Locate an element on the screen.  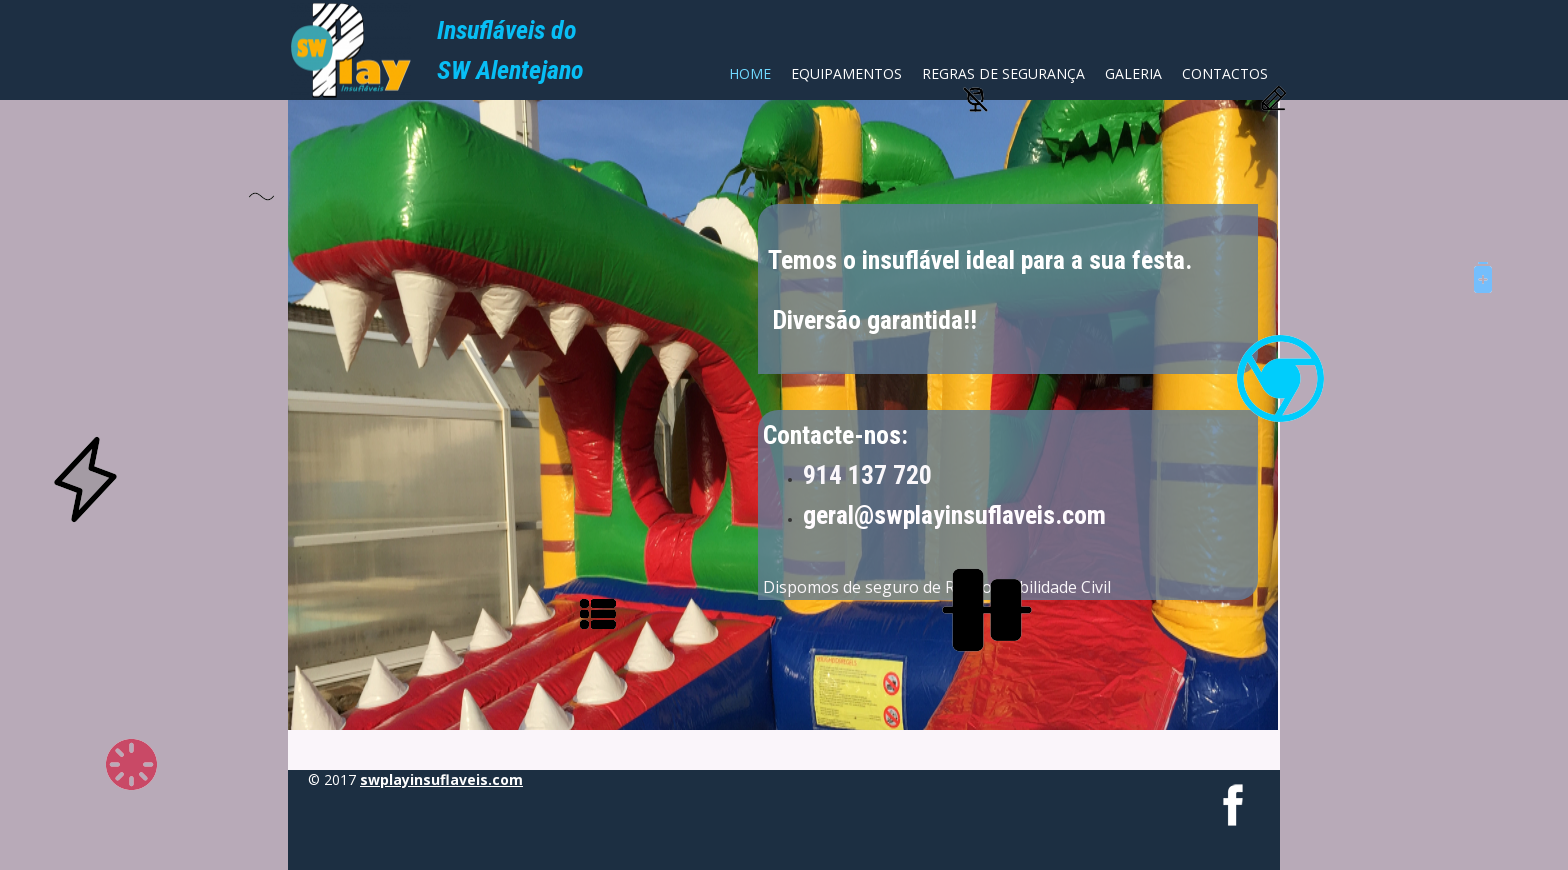
loading content in progress is located at coordinates (131, 764).